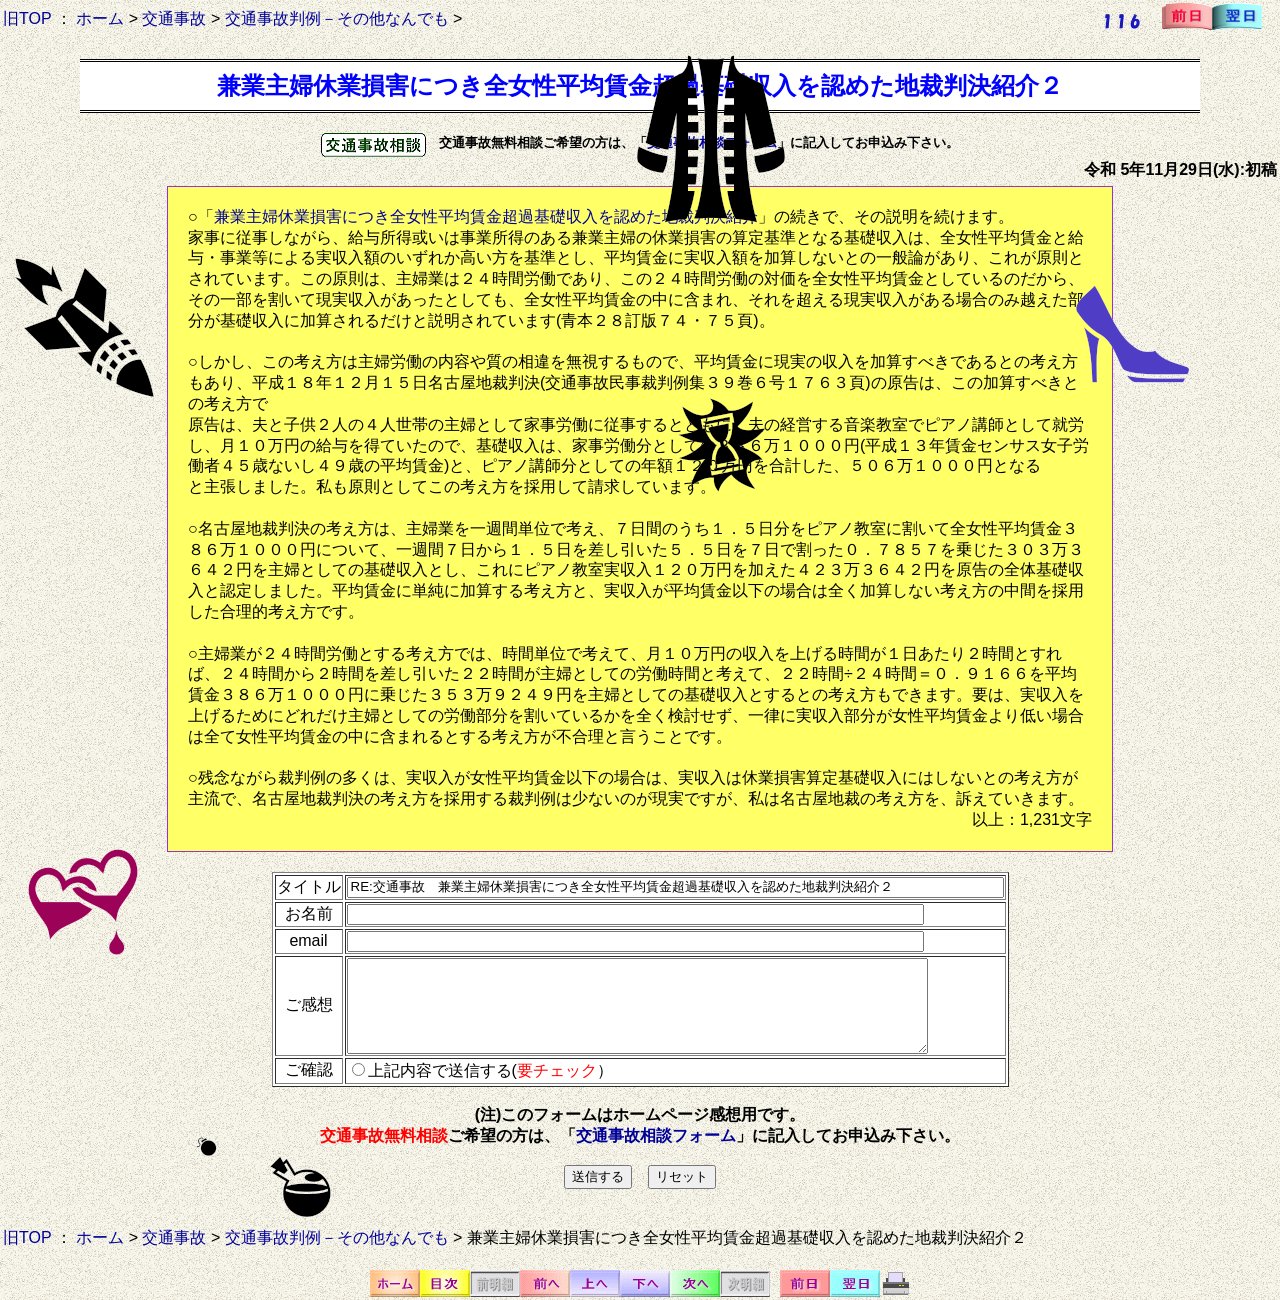  I want to click on transfer health or life points between characters, so click(83, 899).